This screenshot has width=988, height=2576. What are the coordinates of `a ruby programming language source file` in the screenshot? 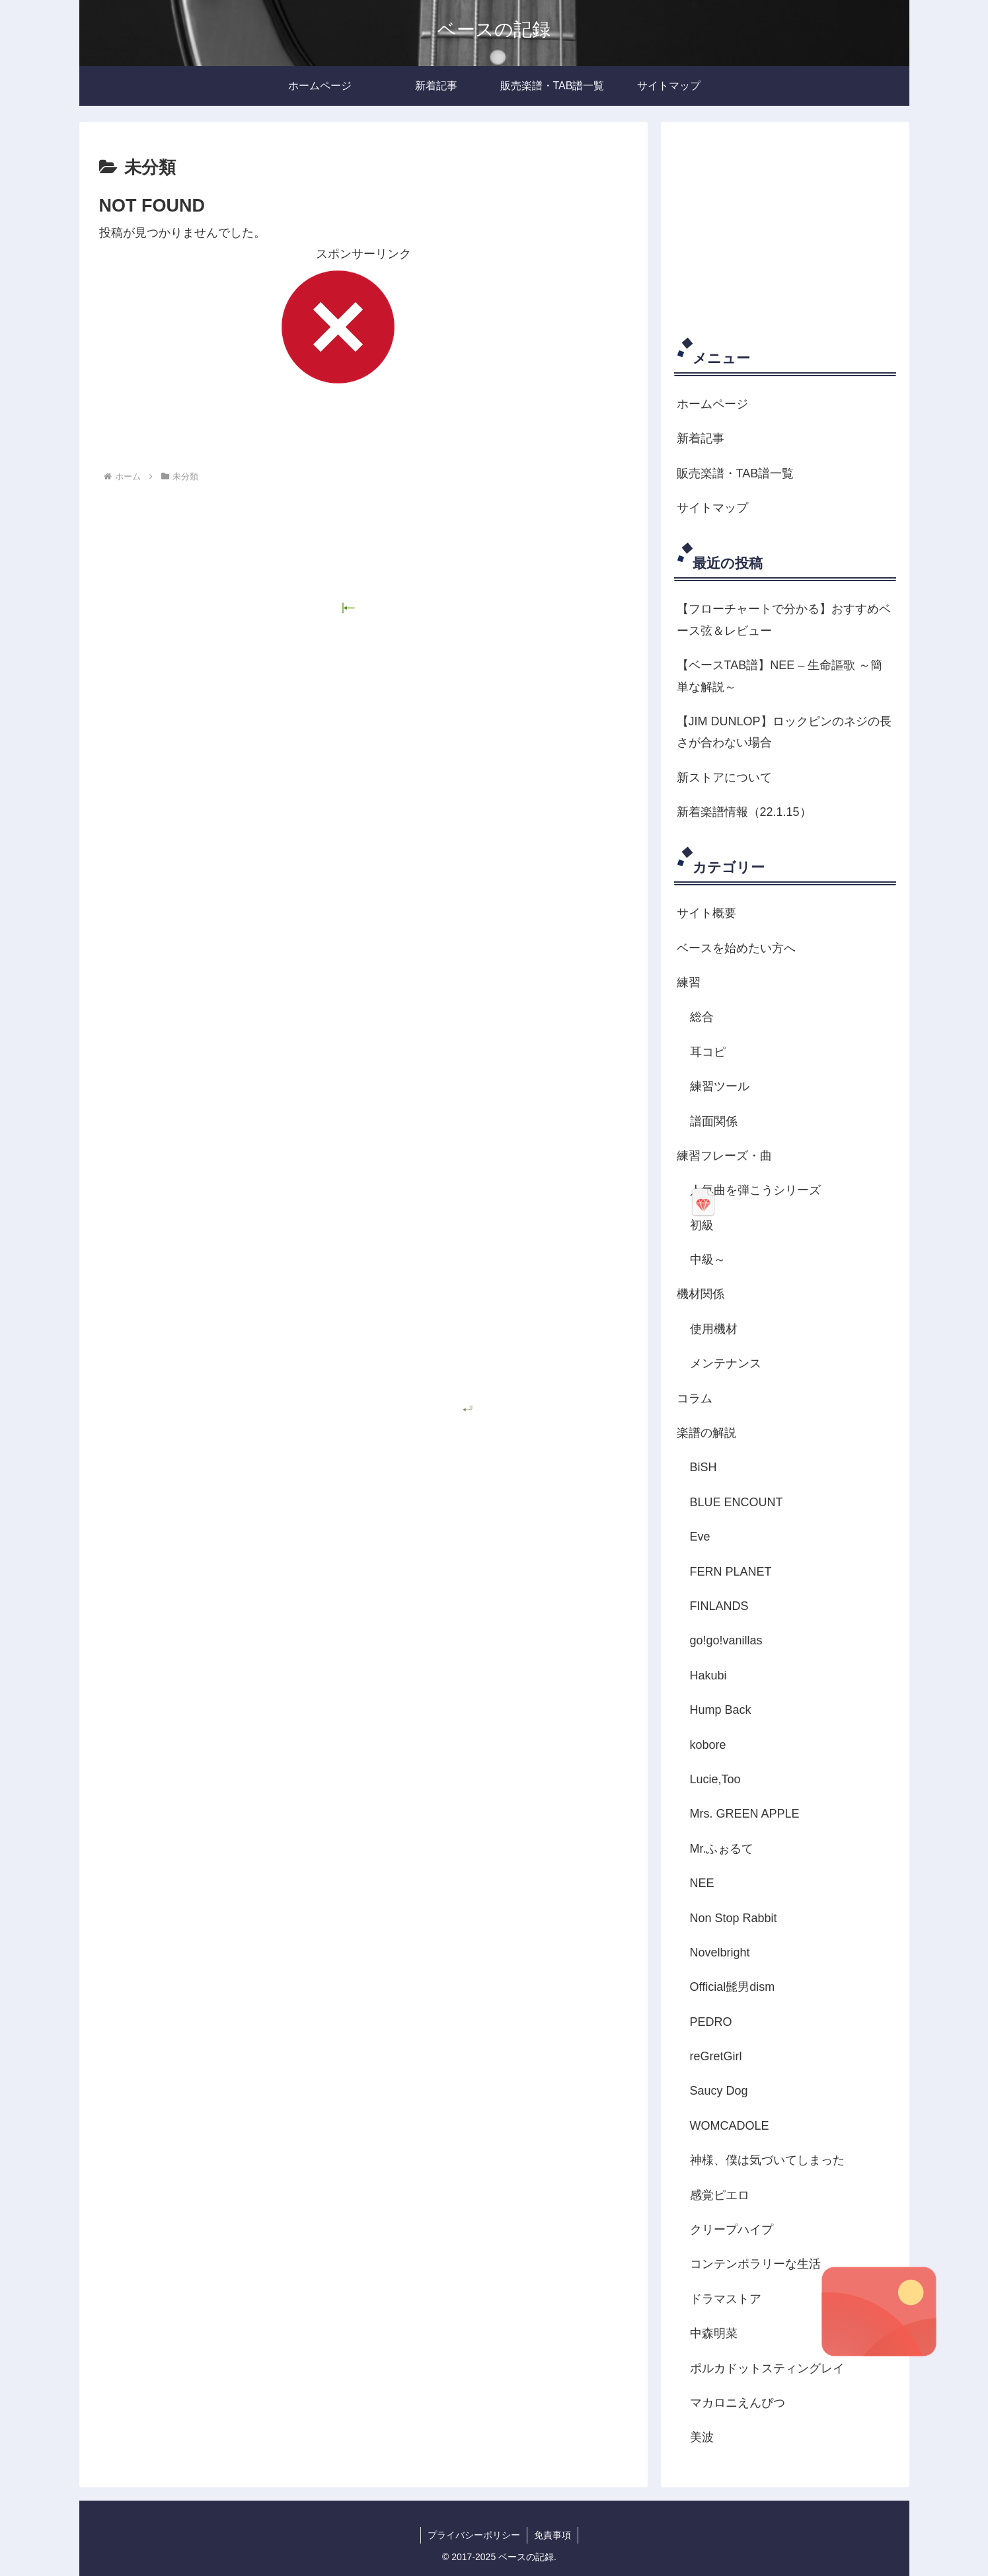 It's located at (703, 1202).